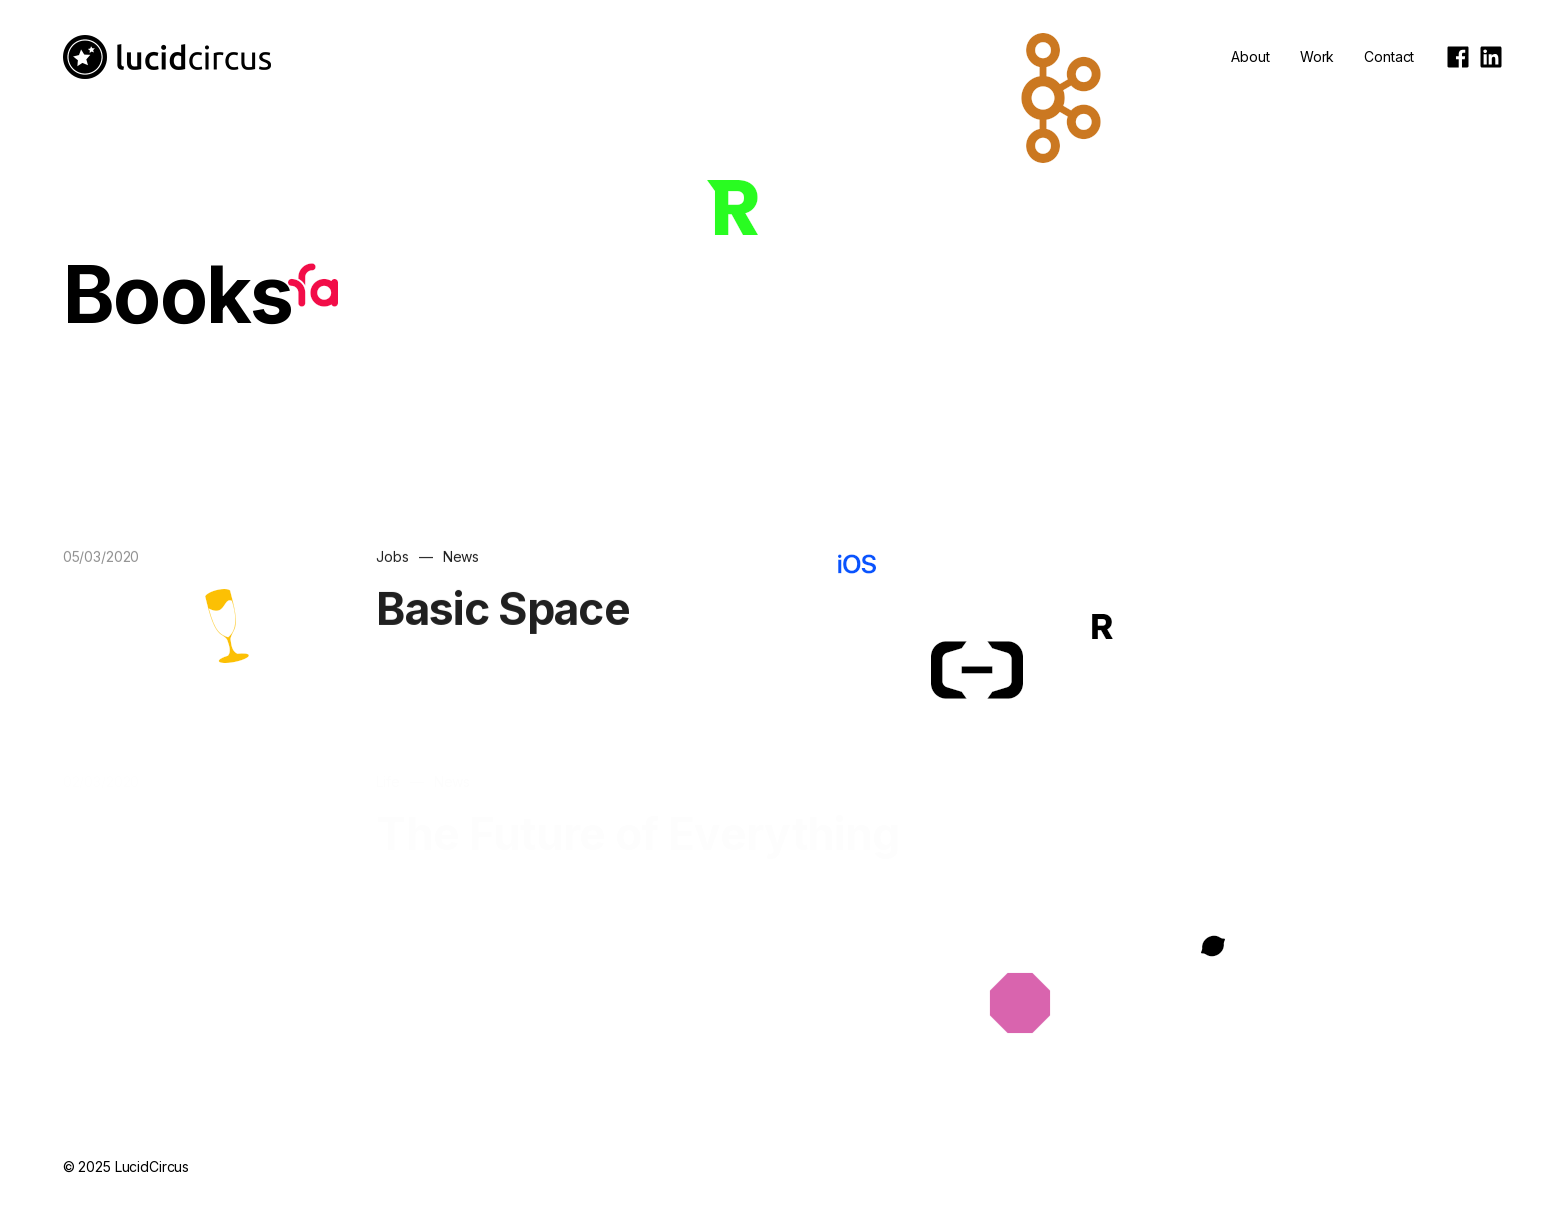 The image size is (1568, 1213). I want to click on Alibaba Cloud service or product, so click(977, 670).